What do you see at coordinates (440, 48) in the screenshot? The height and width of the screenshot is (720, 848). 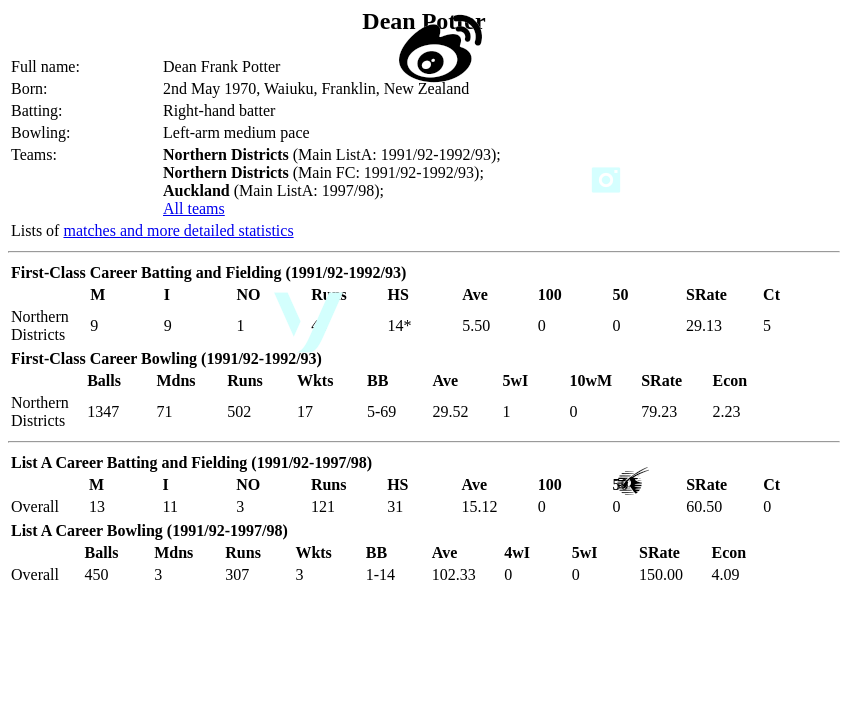 I see `open Sina Weibo app` at bounding box center [440, 48].